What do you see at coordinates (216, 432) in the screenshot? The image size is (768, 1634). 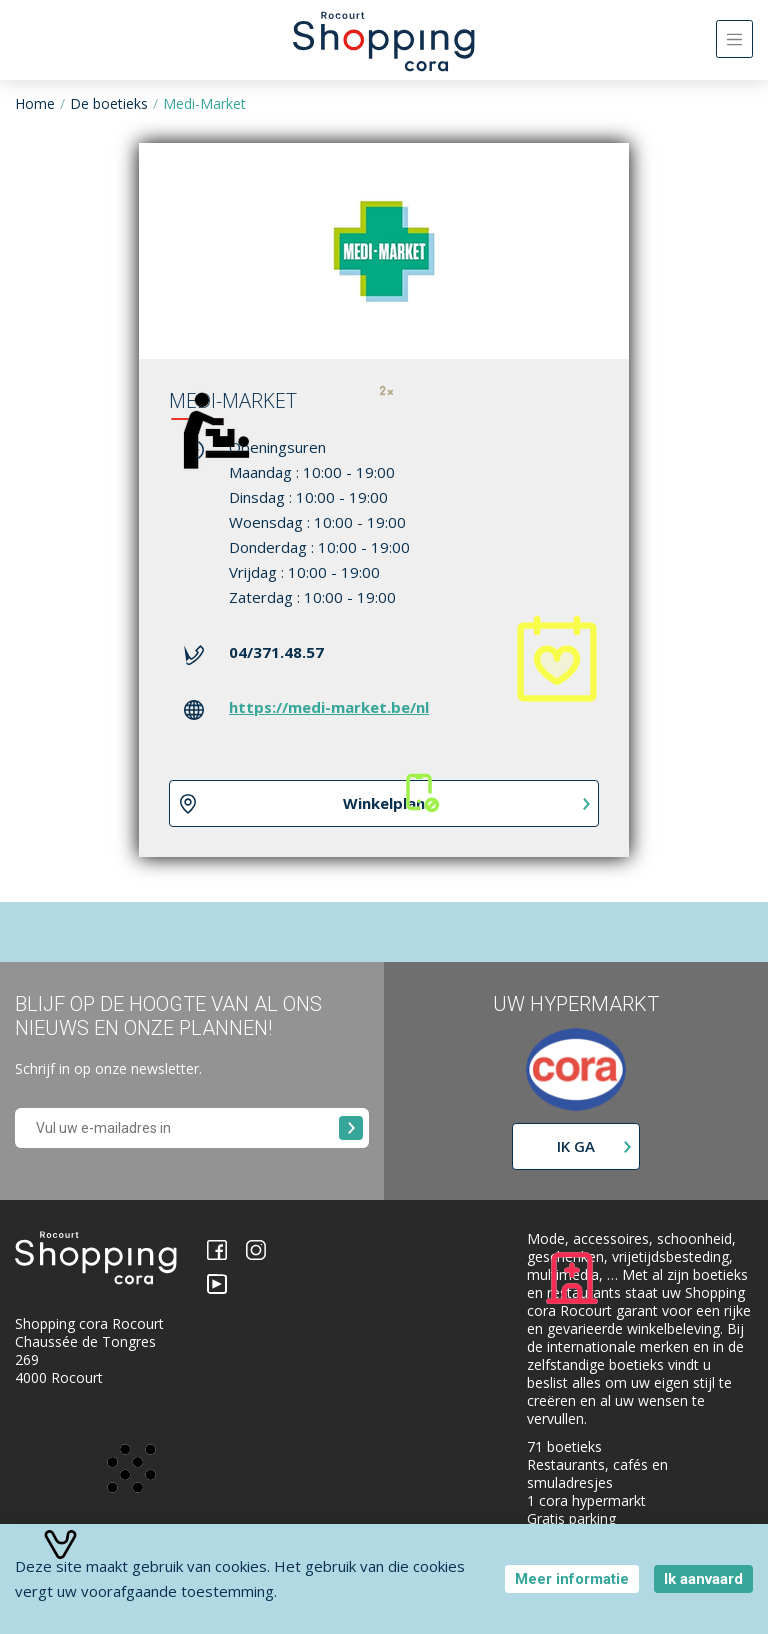 I see `indicates baby changing station nearby` at bounding box center [216, 432].